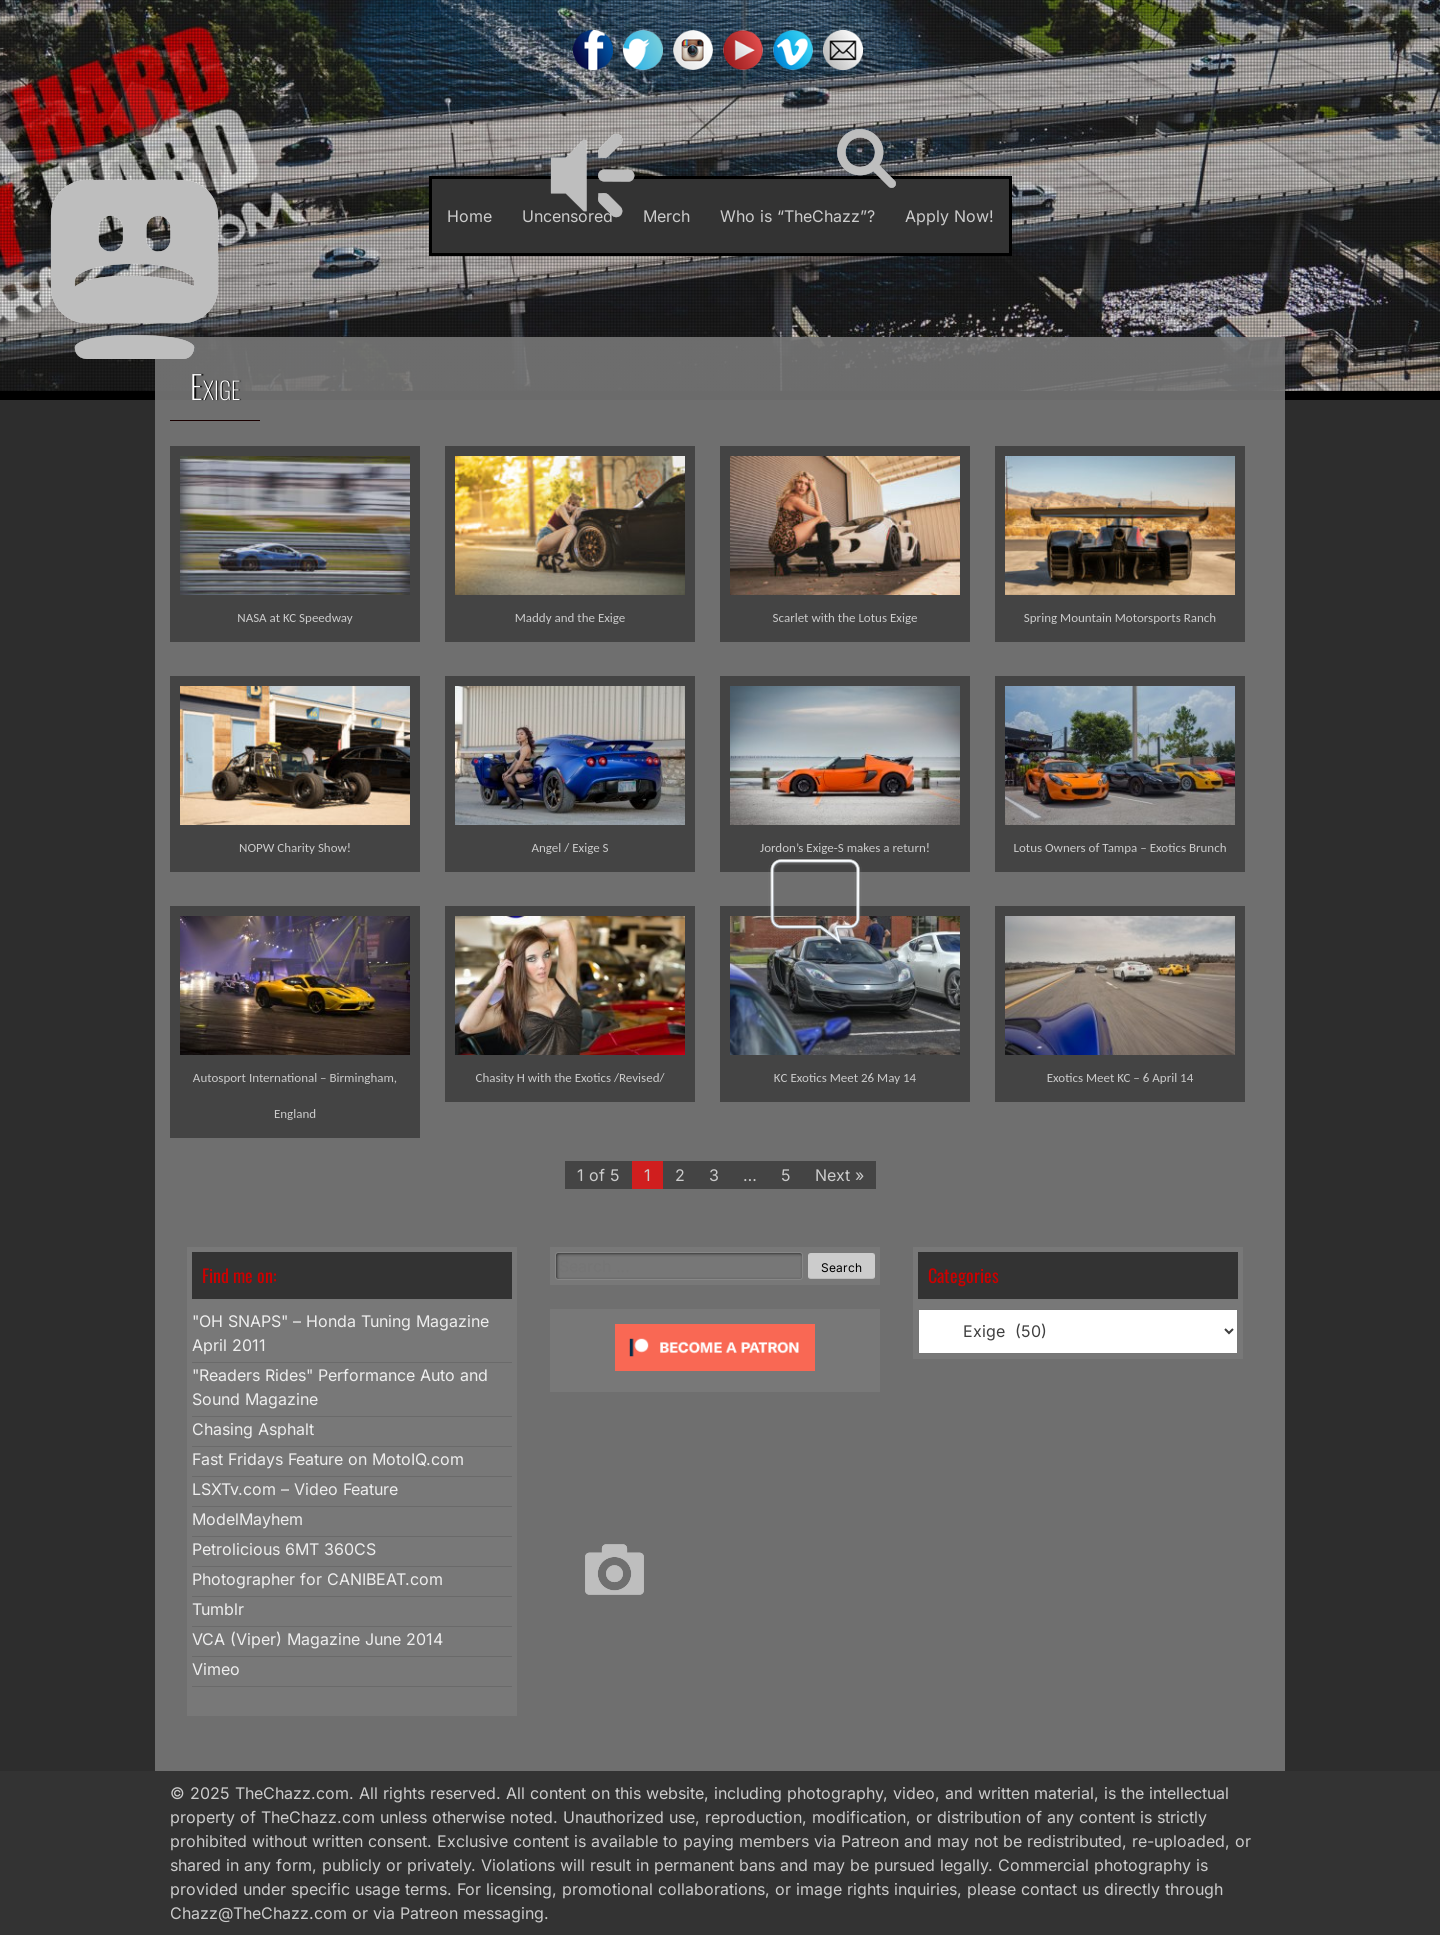 This screenshot has width=1440, height=1935. I want to click on audio speaker output indicator, so click(592, 175).